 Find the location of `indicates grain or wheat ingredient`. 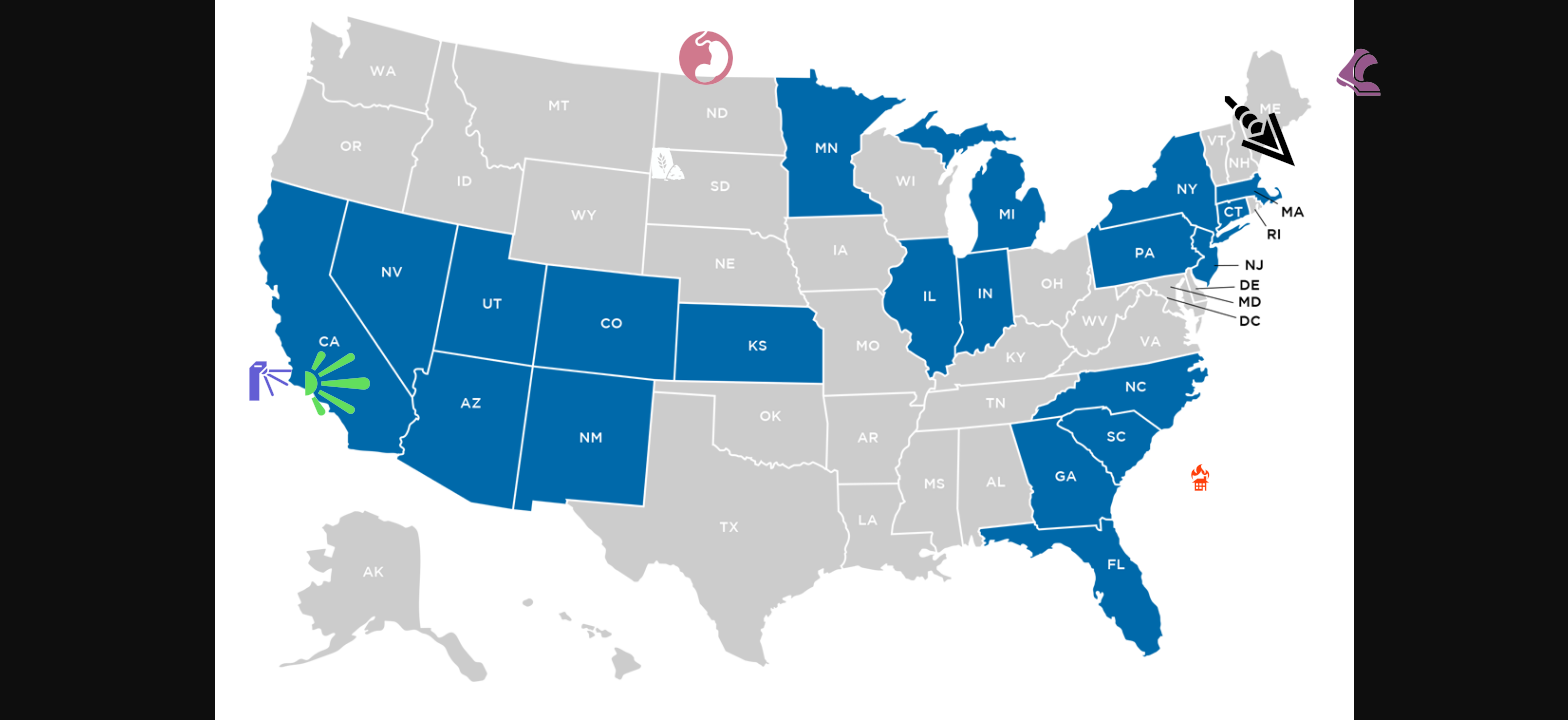

indicates grain or wheat ingredient is located at coordinates (668, 164).